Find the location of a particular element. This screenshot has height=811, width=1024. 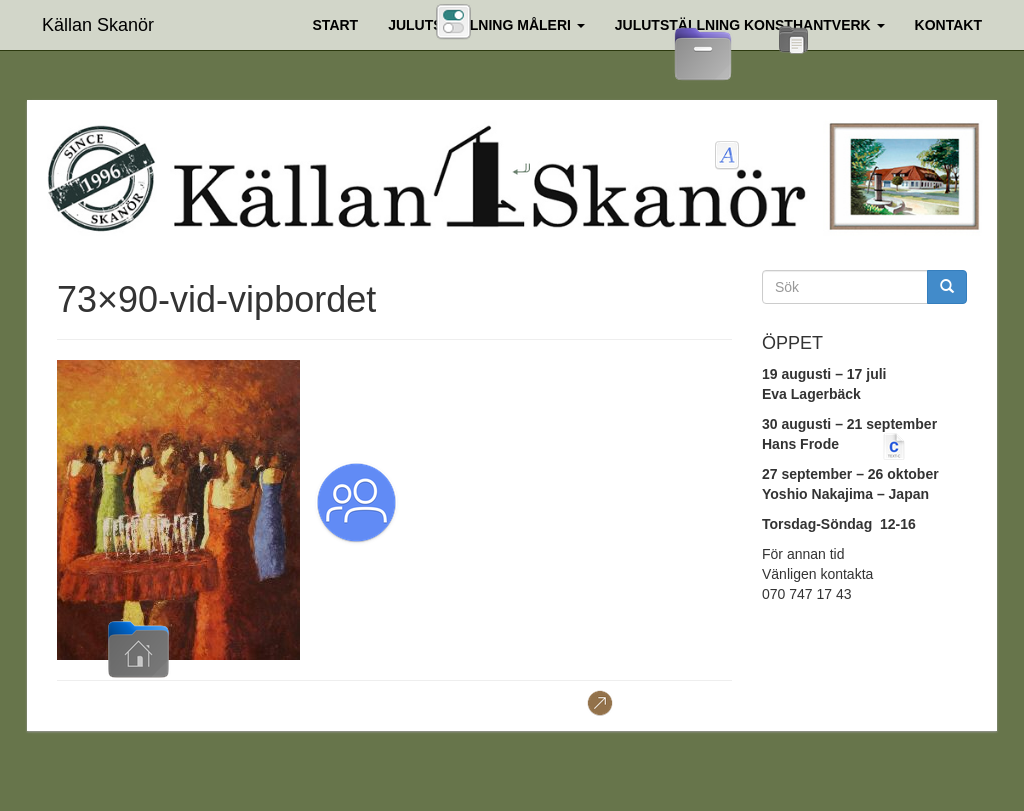

open the file manager application is located at coordinates (703, 54).